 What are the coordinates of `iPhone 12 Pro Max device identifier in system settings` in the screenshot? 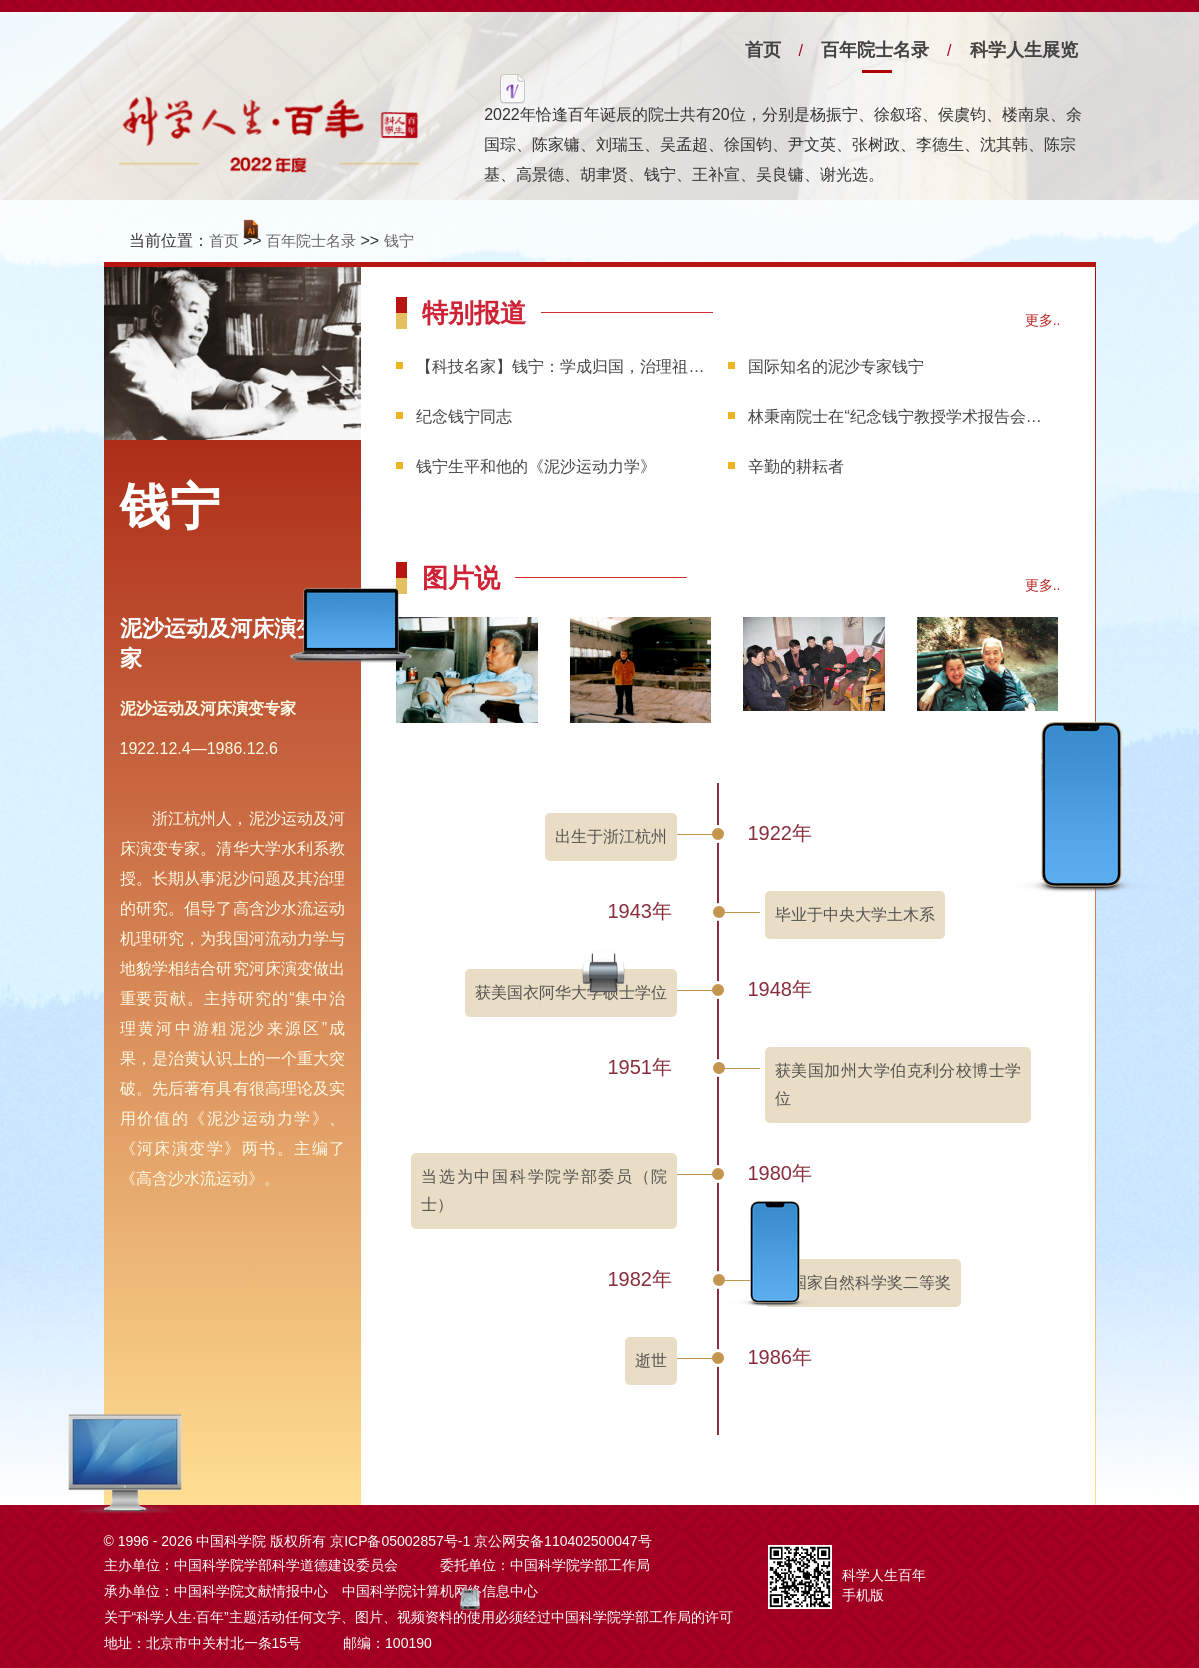 It's located at (1081, 807).